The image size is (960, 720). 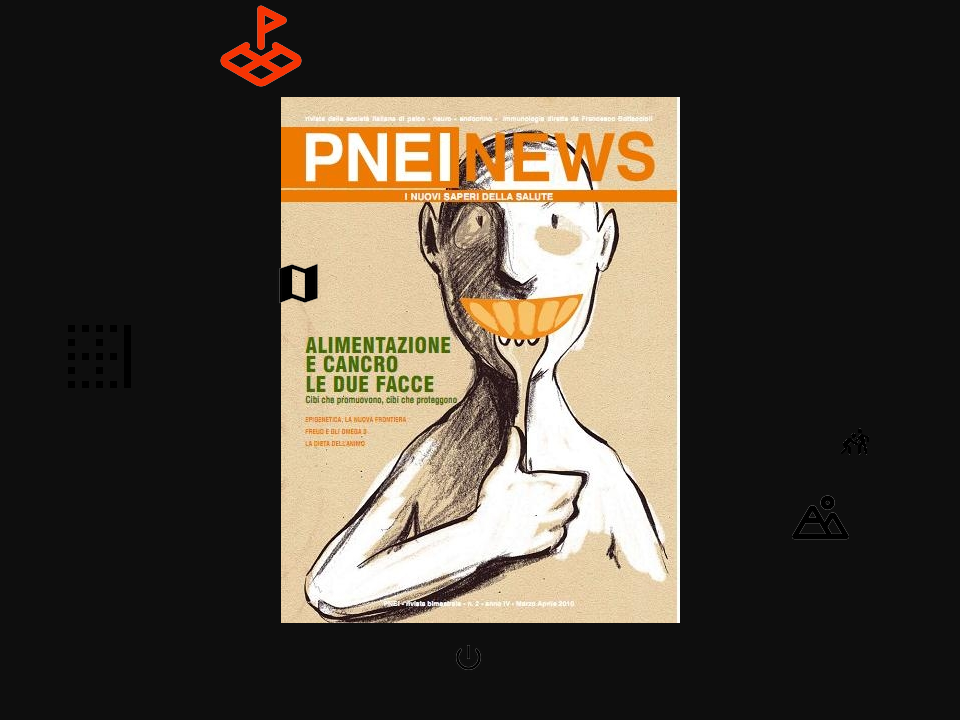 What do you see at coordinates (468, 657) in the screenshot?
I see `power on or off the device` at bounding box center [468, 657].